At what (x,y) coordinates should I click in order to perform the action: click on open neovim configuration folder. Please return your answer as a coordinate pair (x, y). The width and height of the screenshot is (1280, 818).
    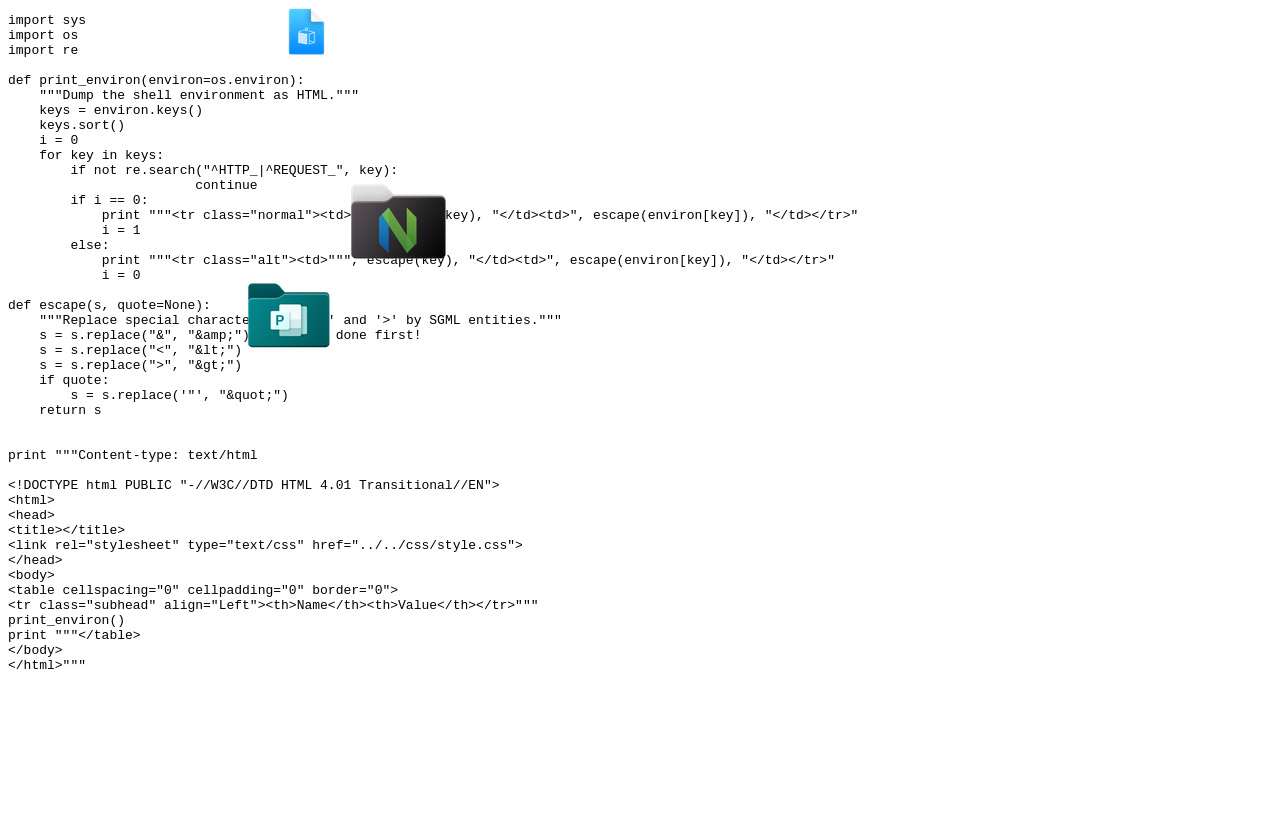
    Looking at the image, I should click on (398, 224).